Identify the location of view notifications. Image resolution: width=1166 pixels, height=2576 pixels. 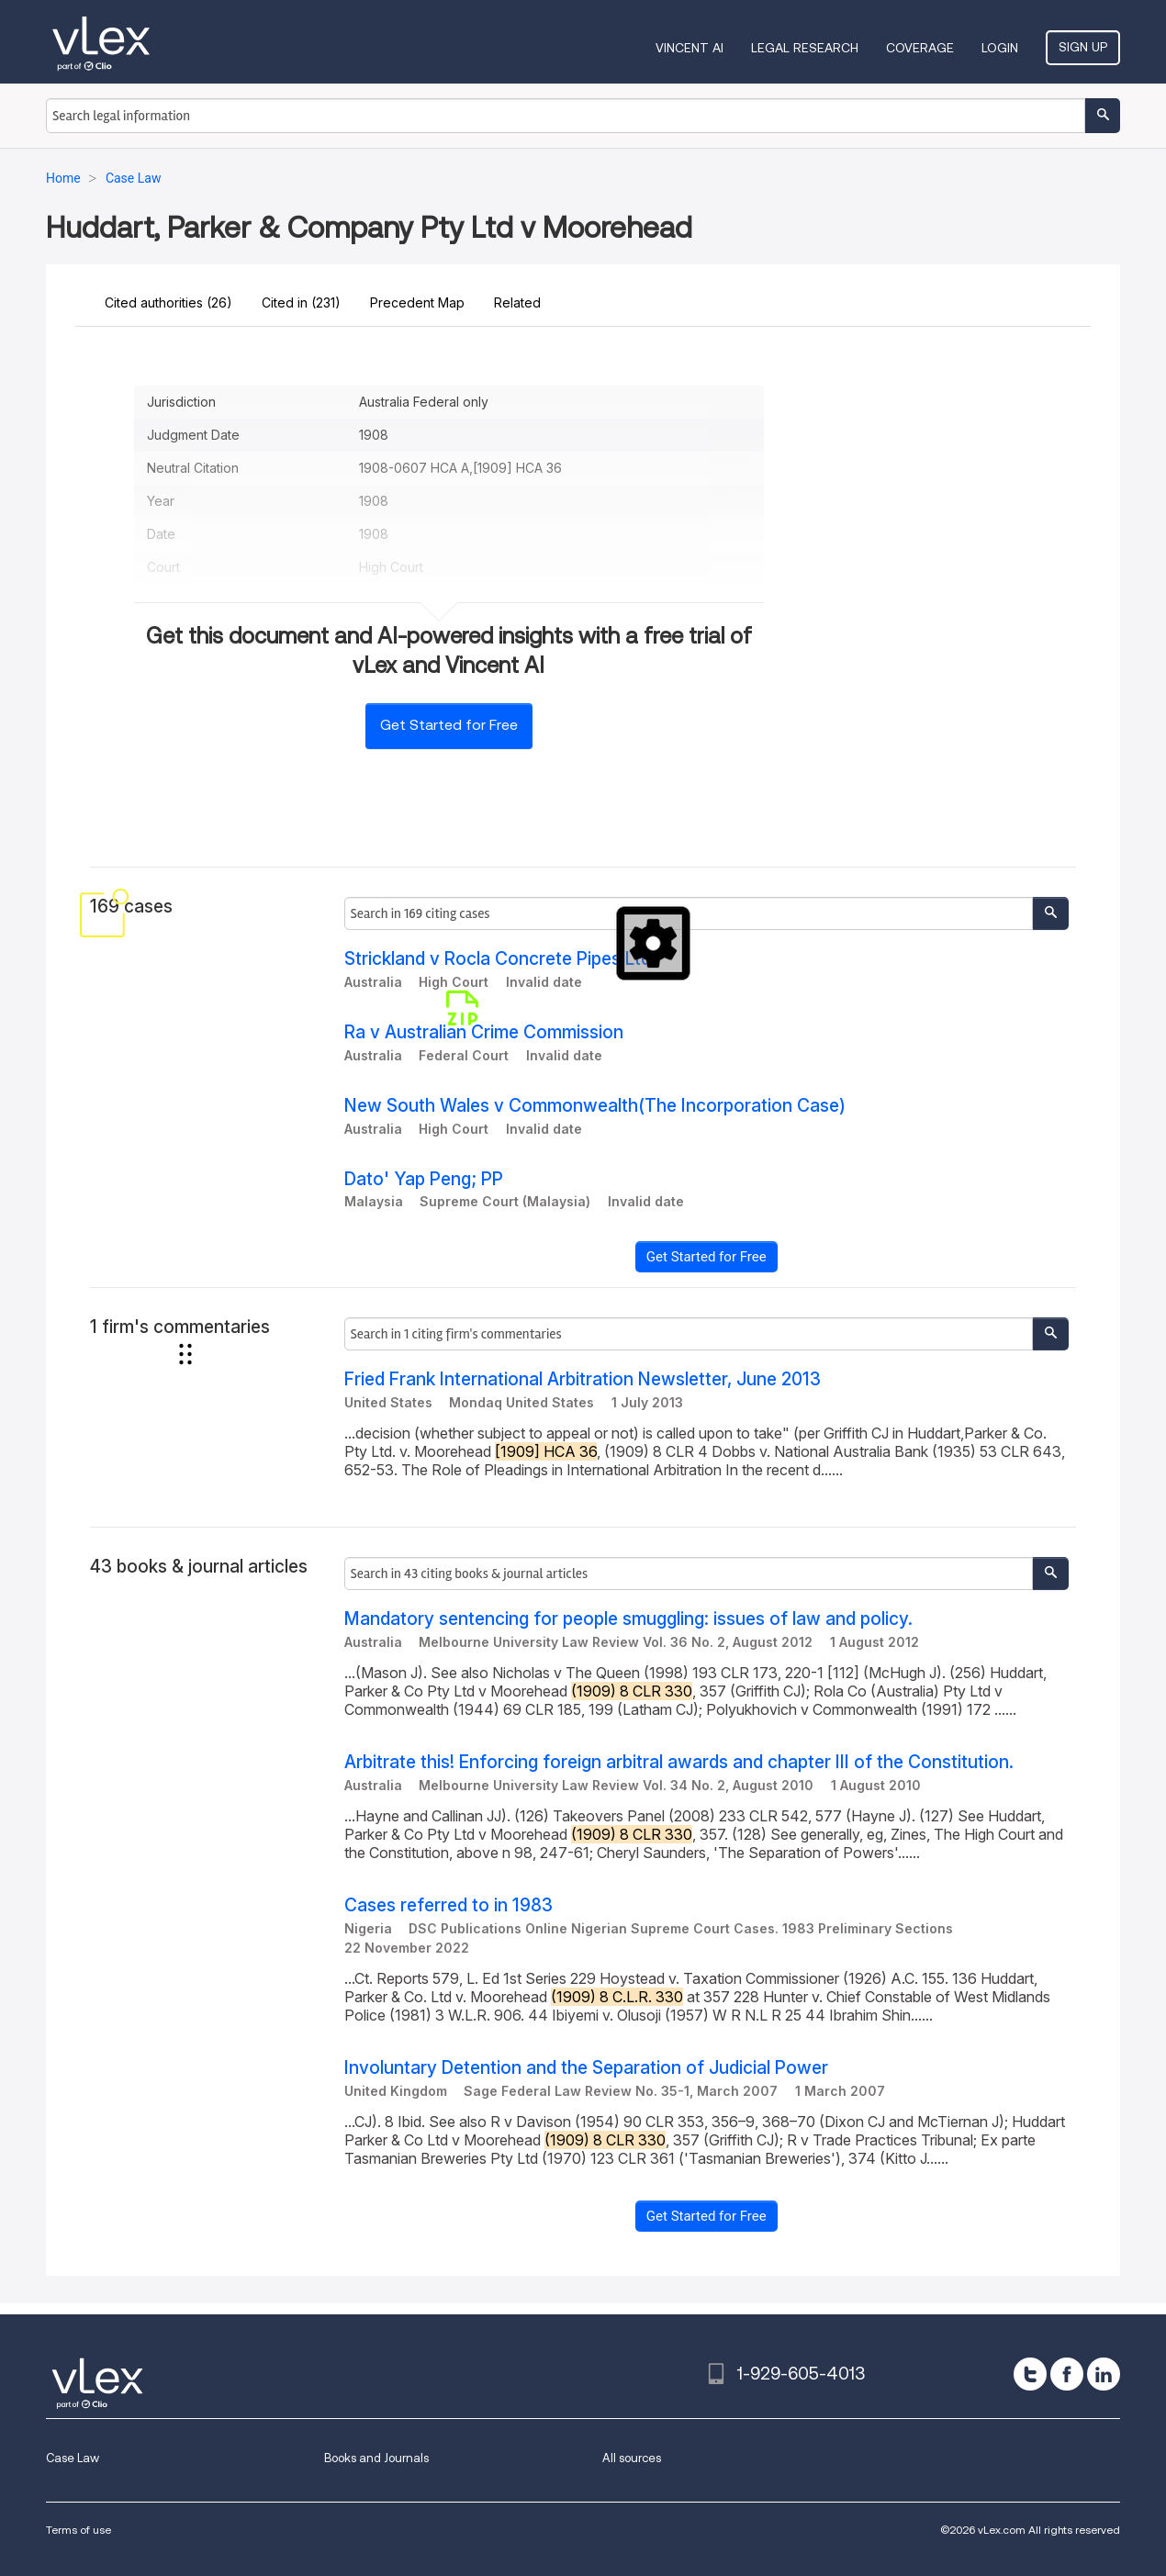
(103, 913).